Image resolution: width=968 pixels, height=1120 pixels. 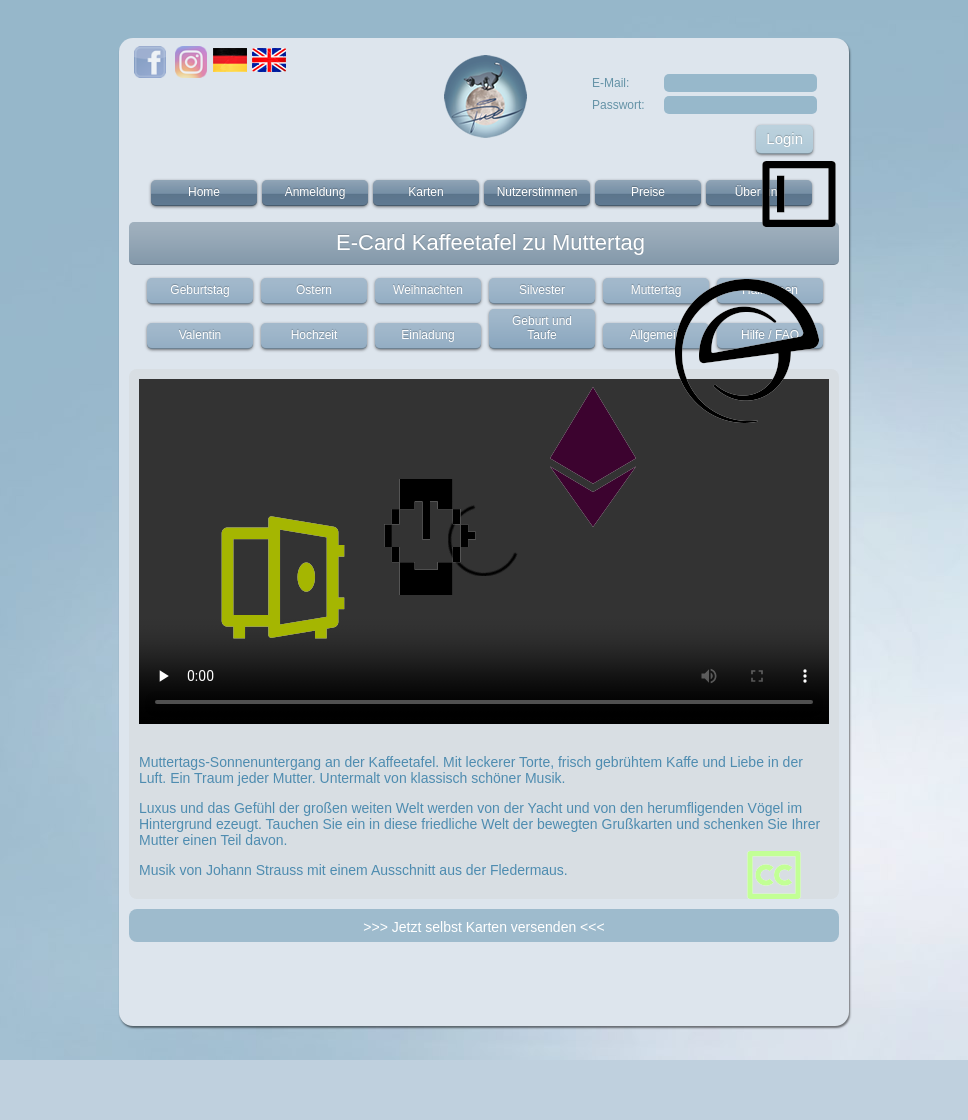 What do you see at coordinates (799, 194) in the screenshot?
I see `switch to left sidebar layout` at bounding box center [799, 194].